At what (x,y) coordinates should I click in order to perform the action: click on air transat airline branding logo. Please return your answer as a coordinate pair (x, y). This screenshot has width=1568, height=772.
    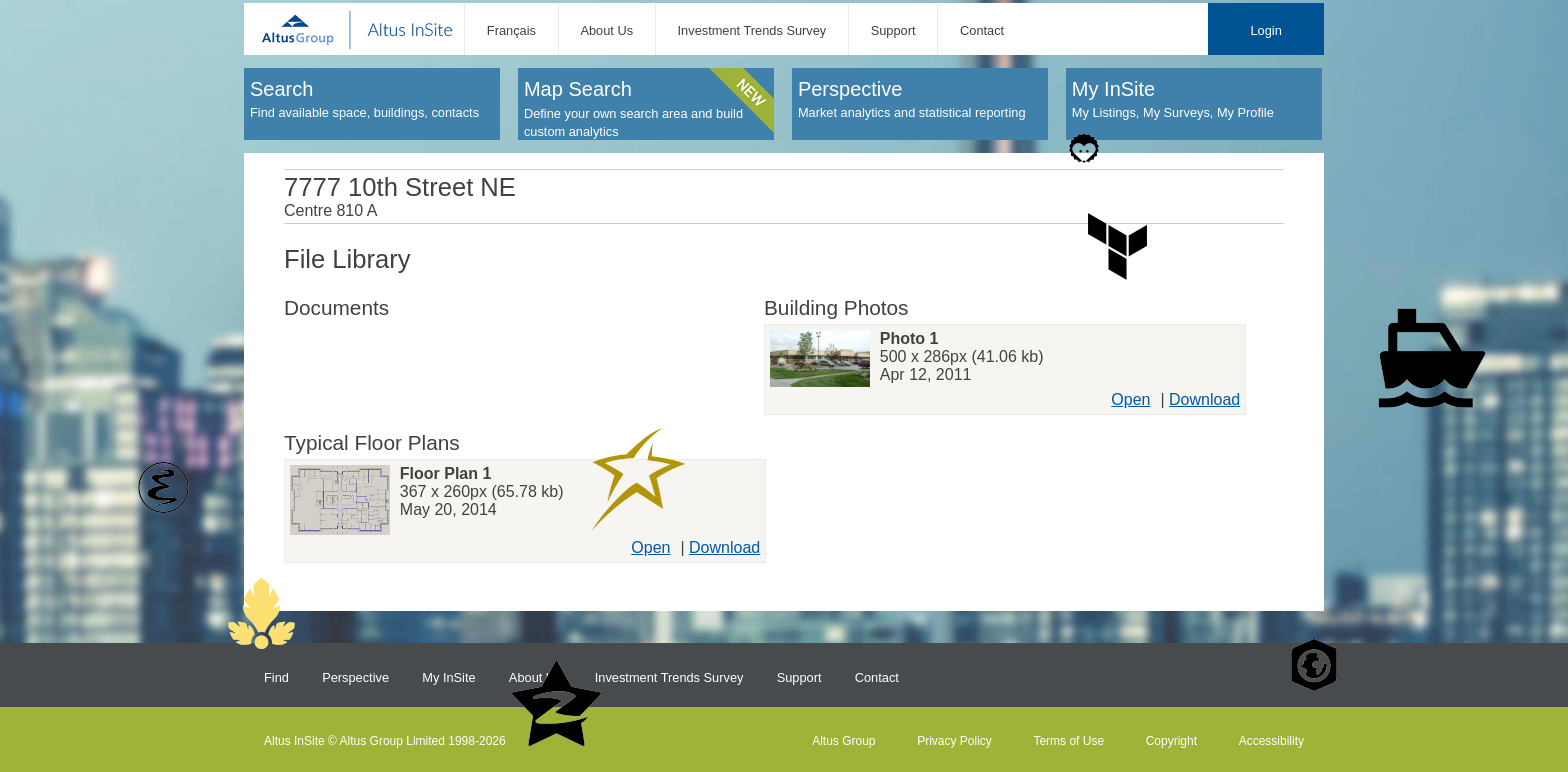
    Looking at the image, I should click on (638, 479).